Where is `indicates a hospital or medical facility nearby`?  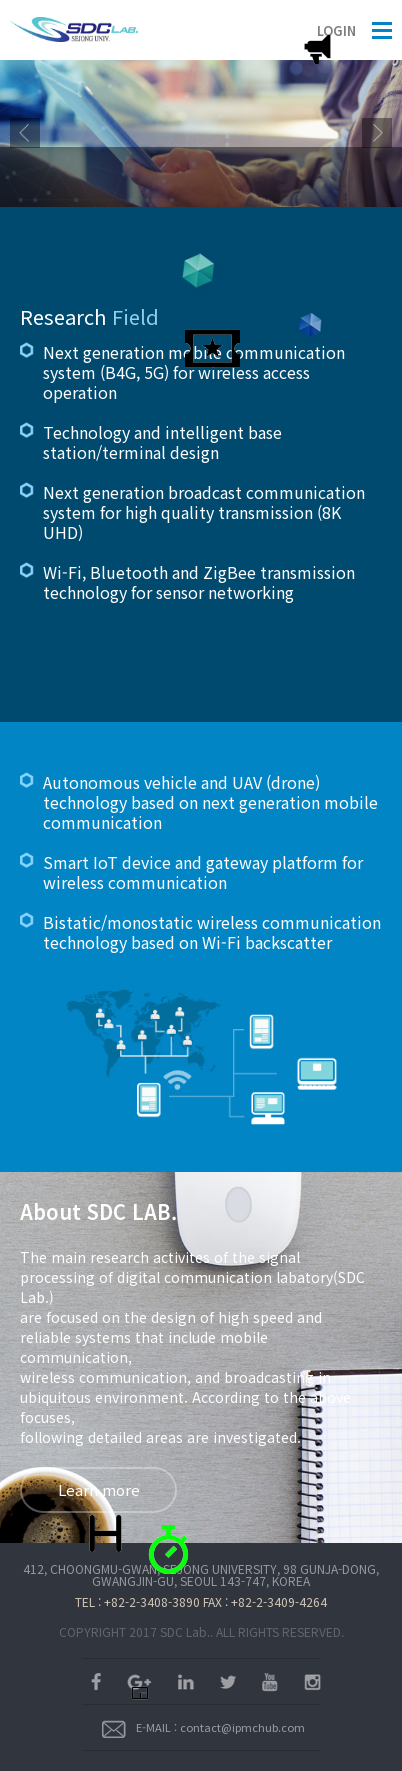 indicates a hospital or medical facility nearby is located at coordinates (105, 1533).